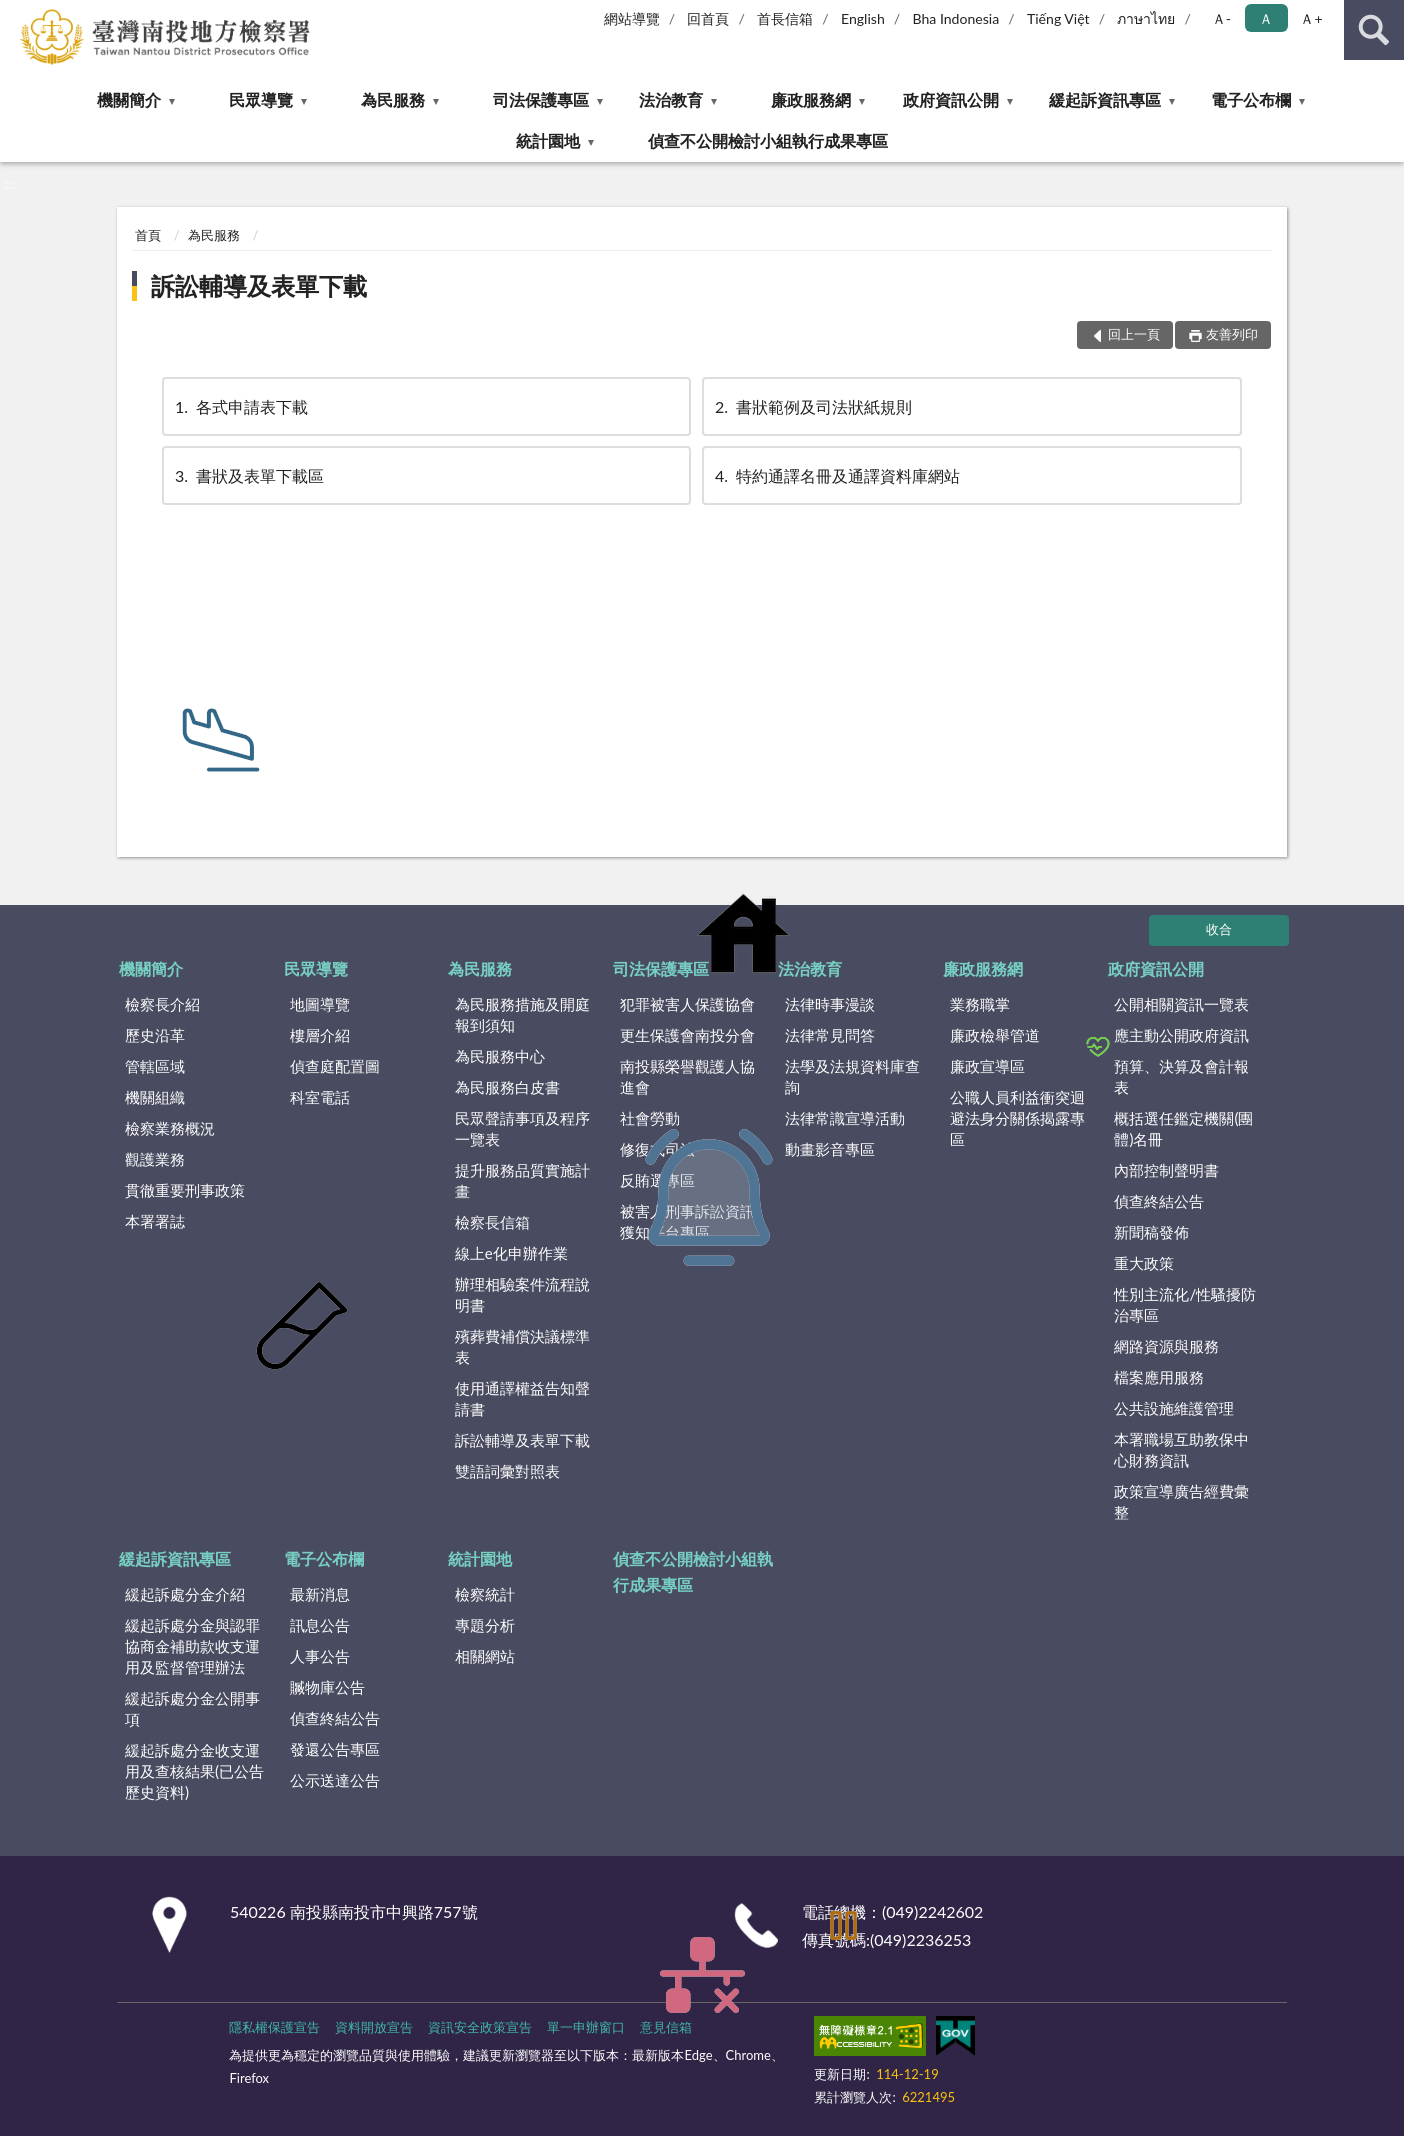 The height and width of the screenshot is (2136, 1404). Describe the element at coordinates (843, 1925) in the screenshot. I see `pause media playback` at that location.